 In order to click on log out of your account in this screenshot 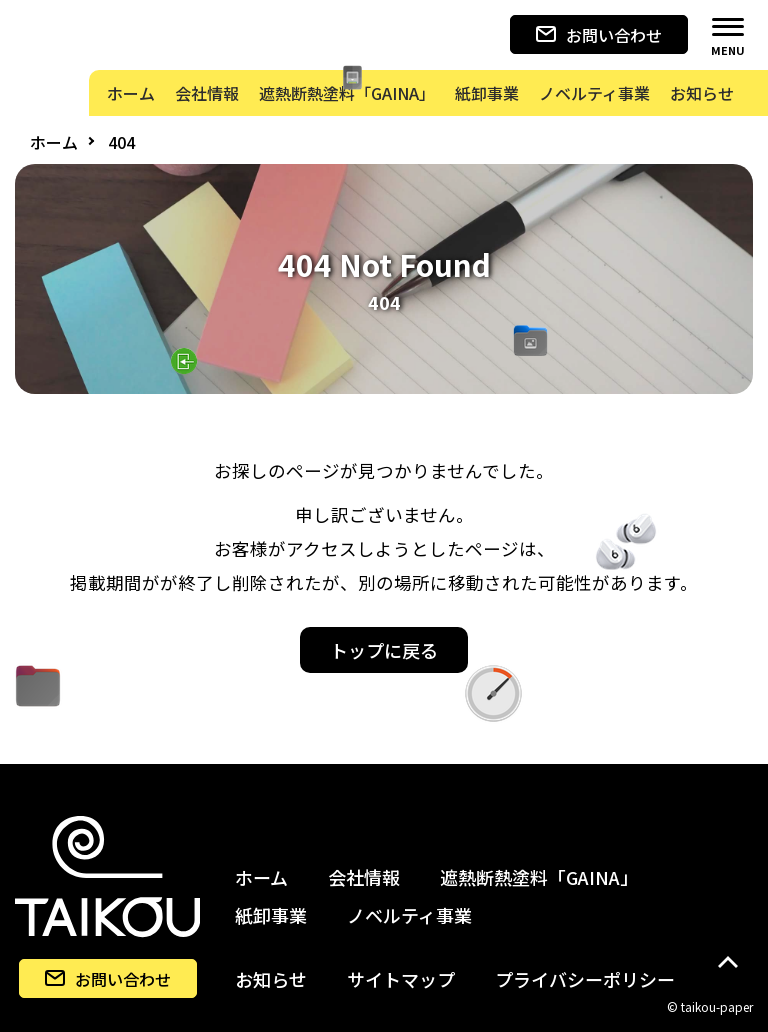, I will do `click(184, 361)`.